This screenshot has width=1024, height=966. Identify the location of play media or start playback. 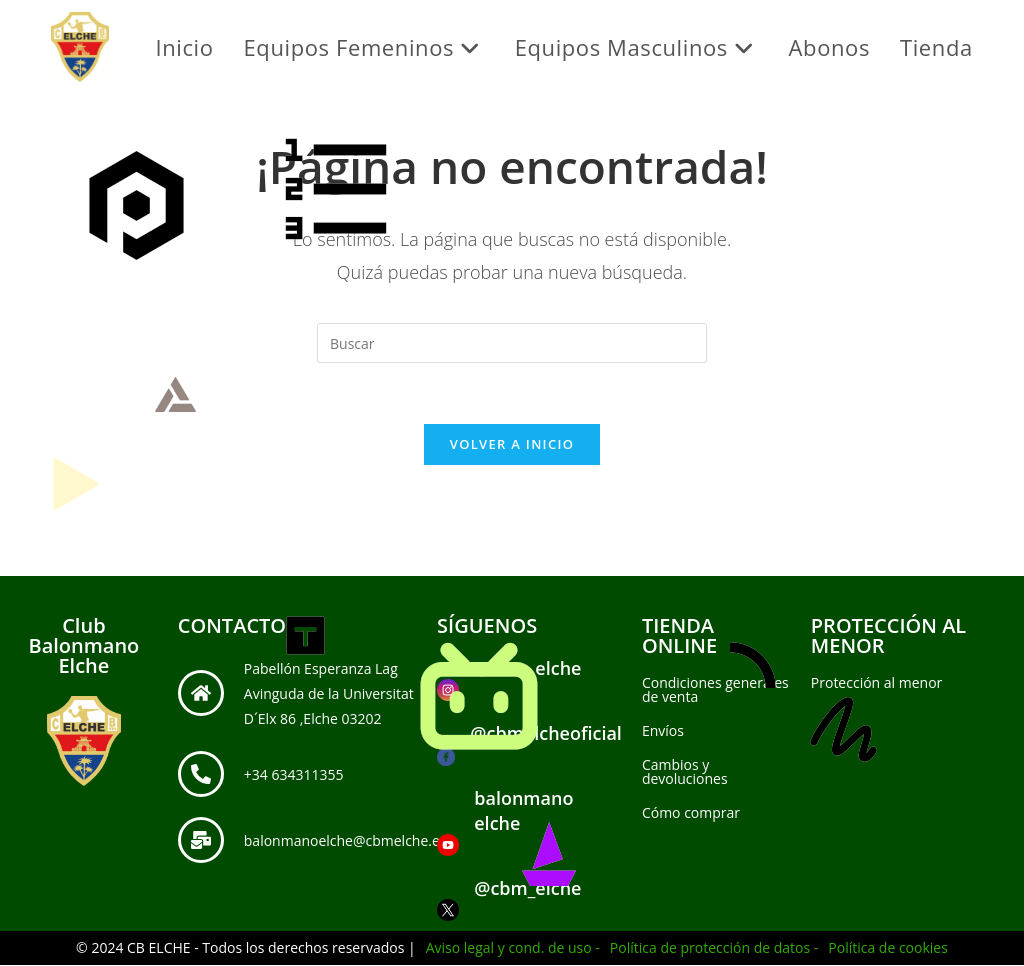
(73, 484).